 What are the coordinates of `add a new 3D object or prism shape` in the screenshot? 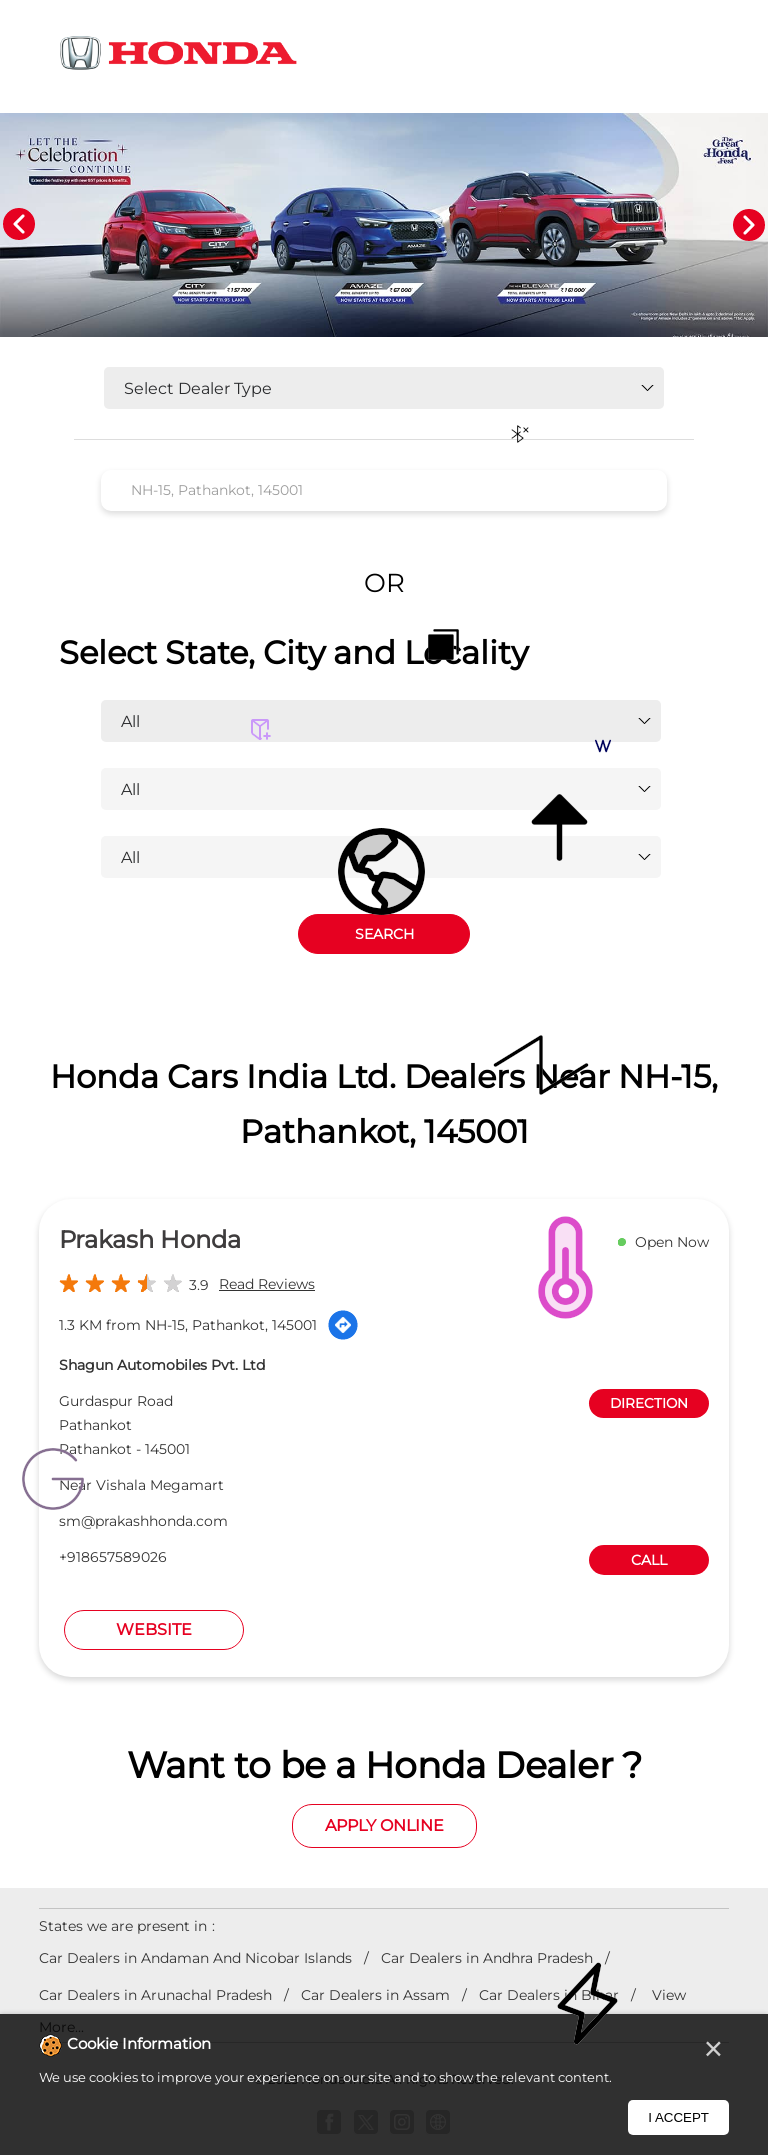 It's located at (260, 729).